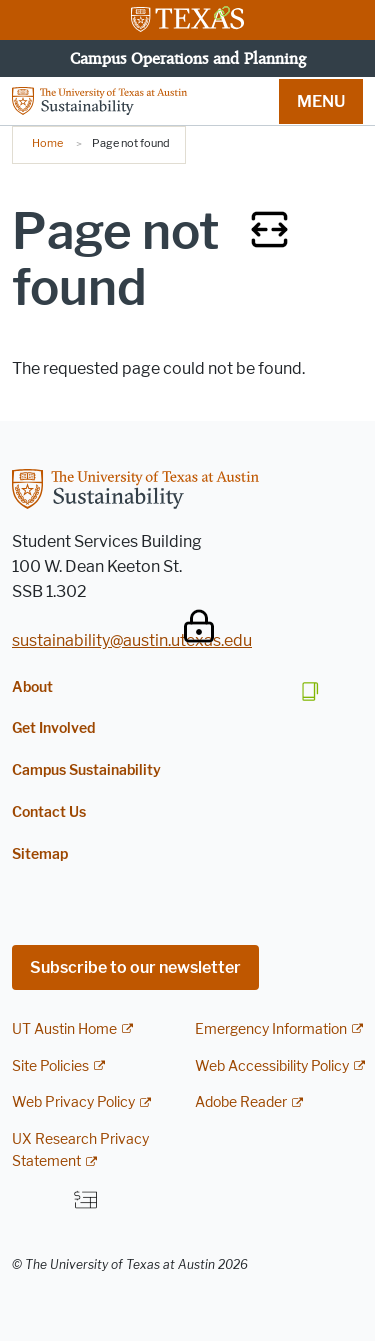  Describe the element at coordinates (309, 691) in the screenshot. I see `view towel or linen amenities` at that location.